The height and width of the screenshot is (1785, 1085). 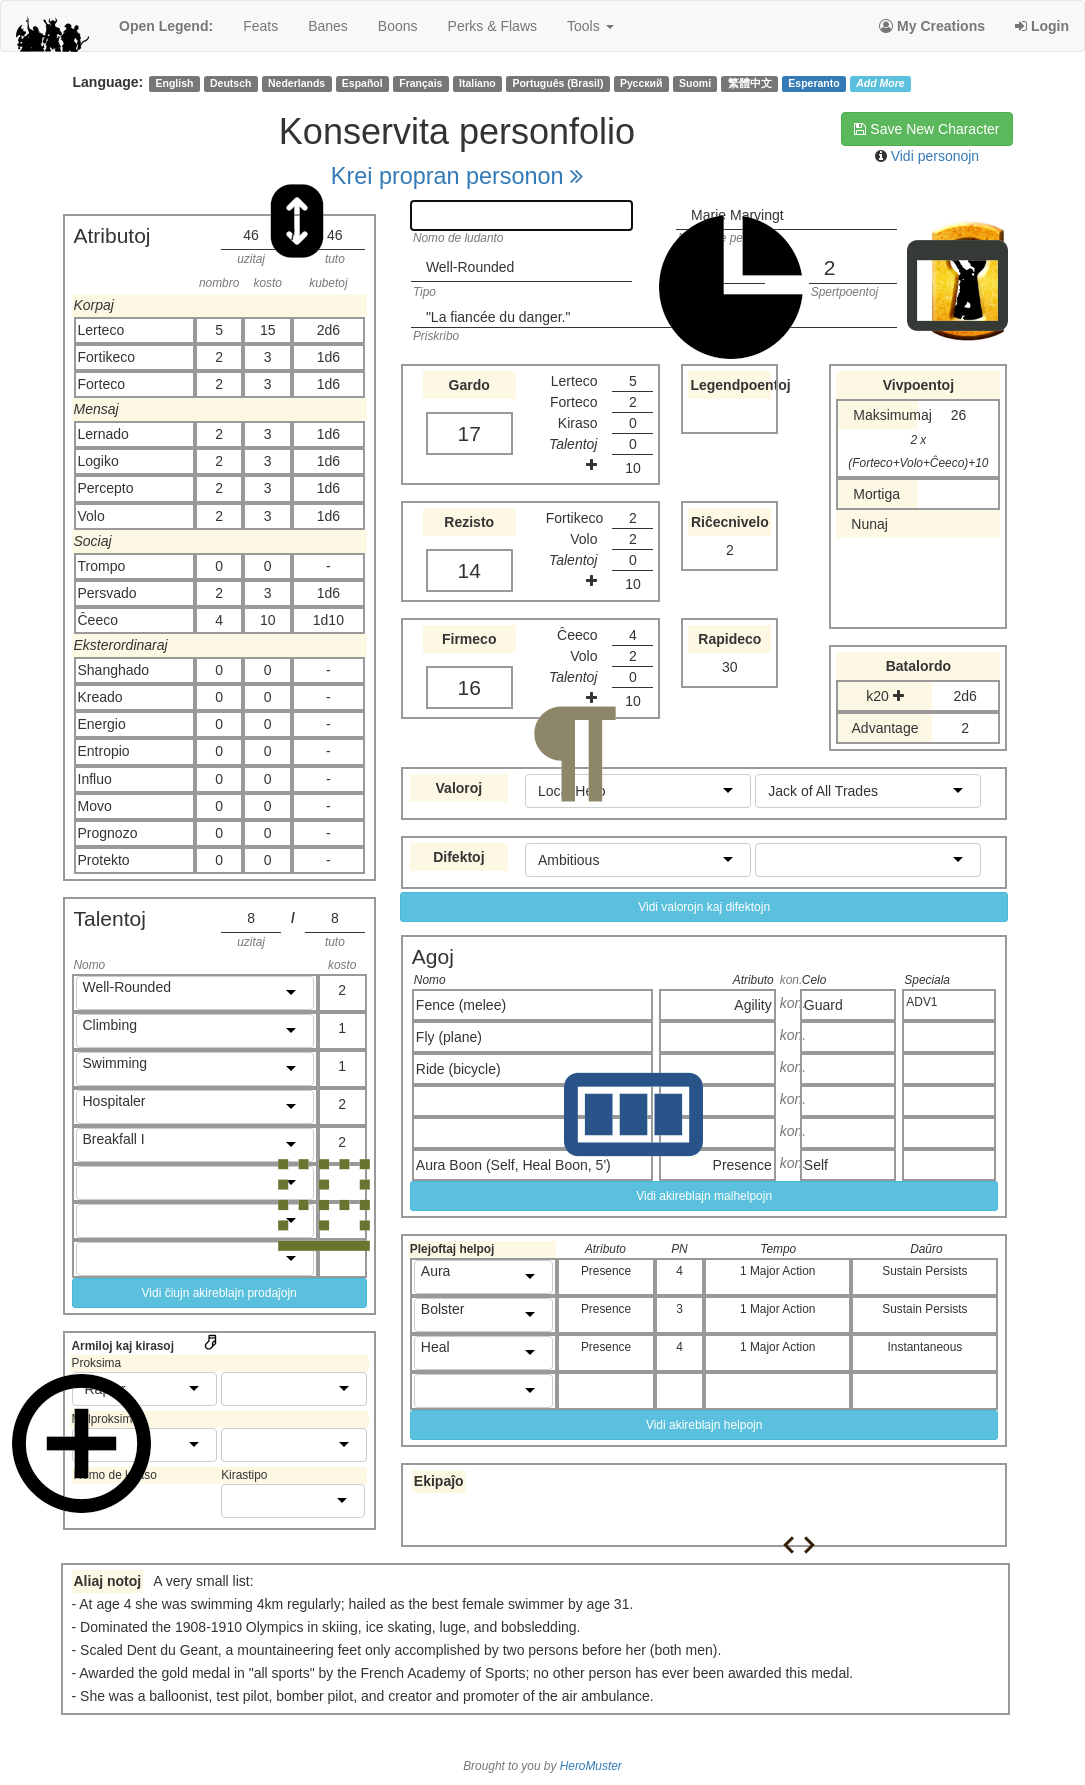 I want to click on indicates full battery charge, so click(x=633, y=1114).